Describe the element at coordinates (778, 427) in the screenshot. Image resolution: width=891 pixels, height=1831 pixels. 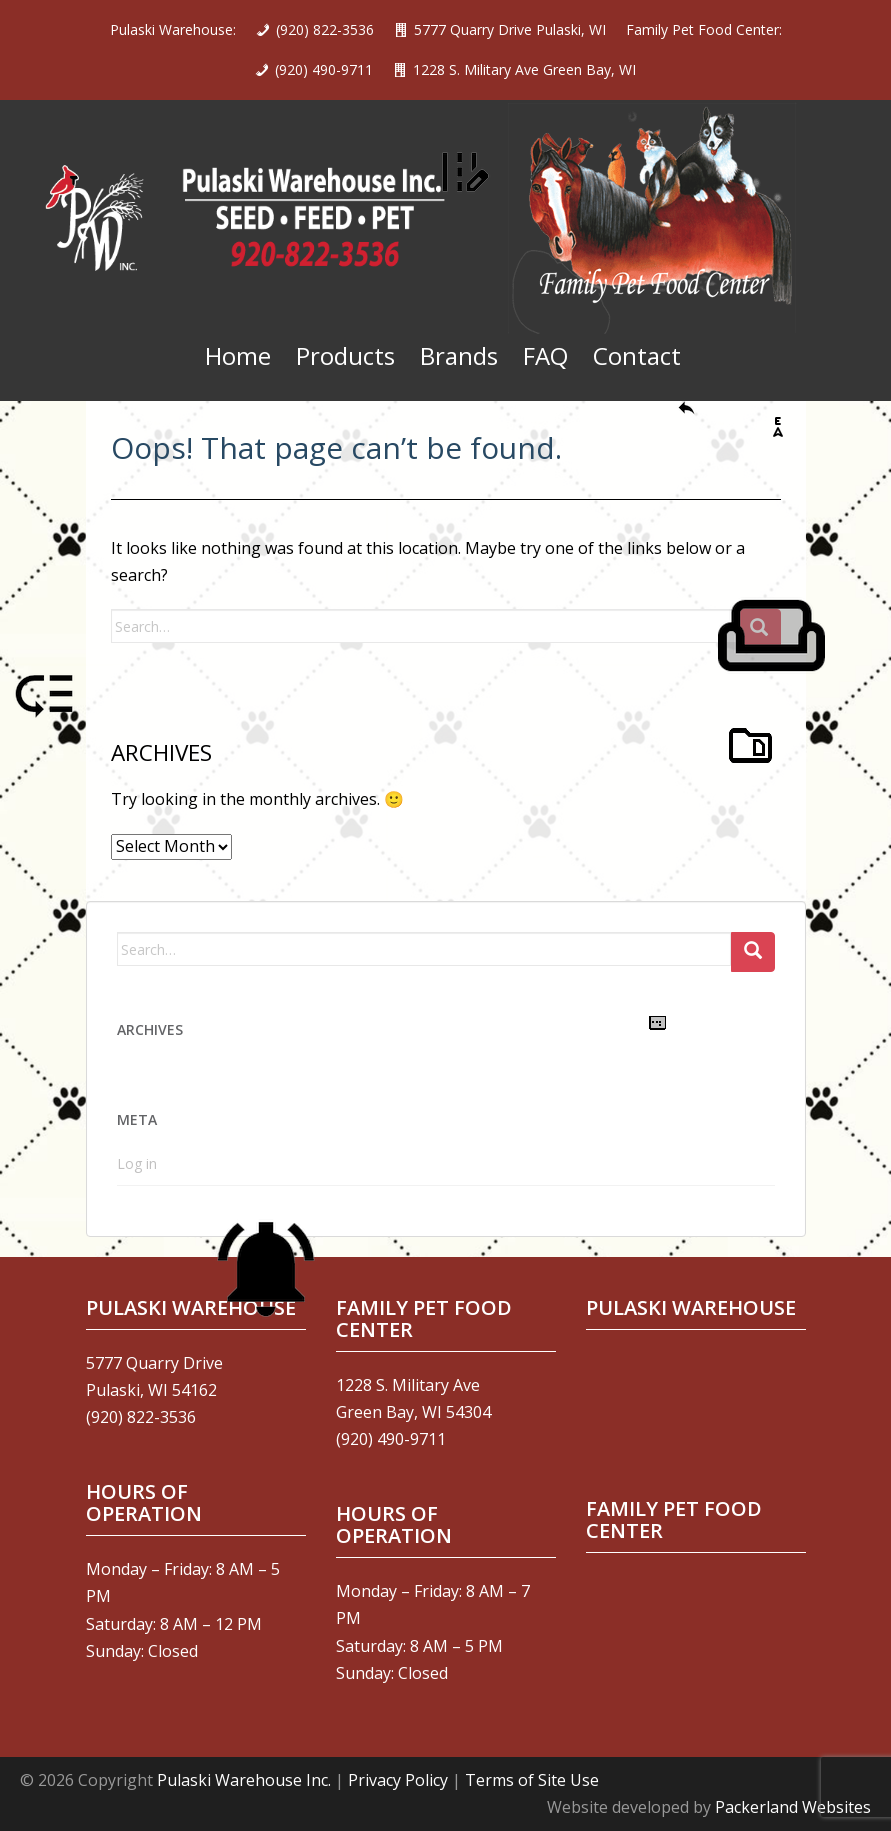
I see `navigate east direction` at that location.